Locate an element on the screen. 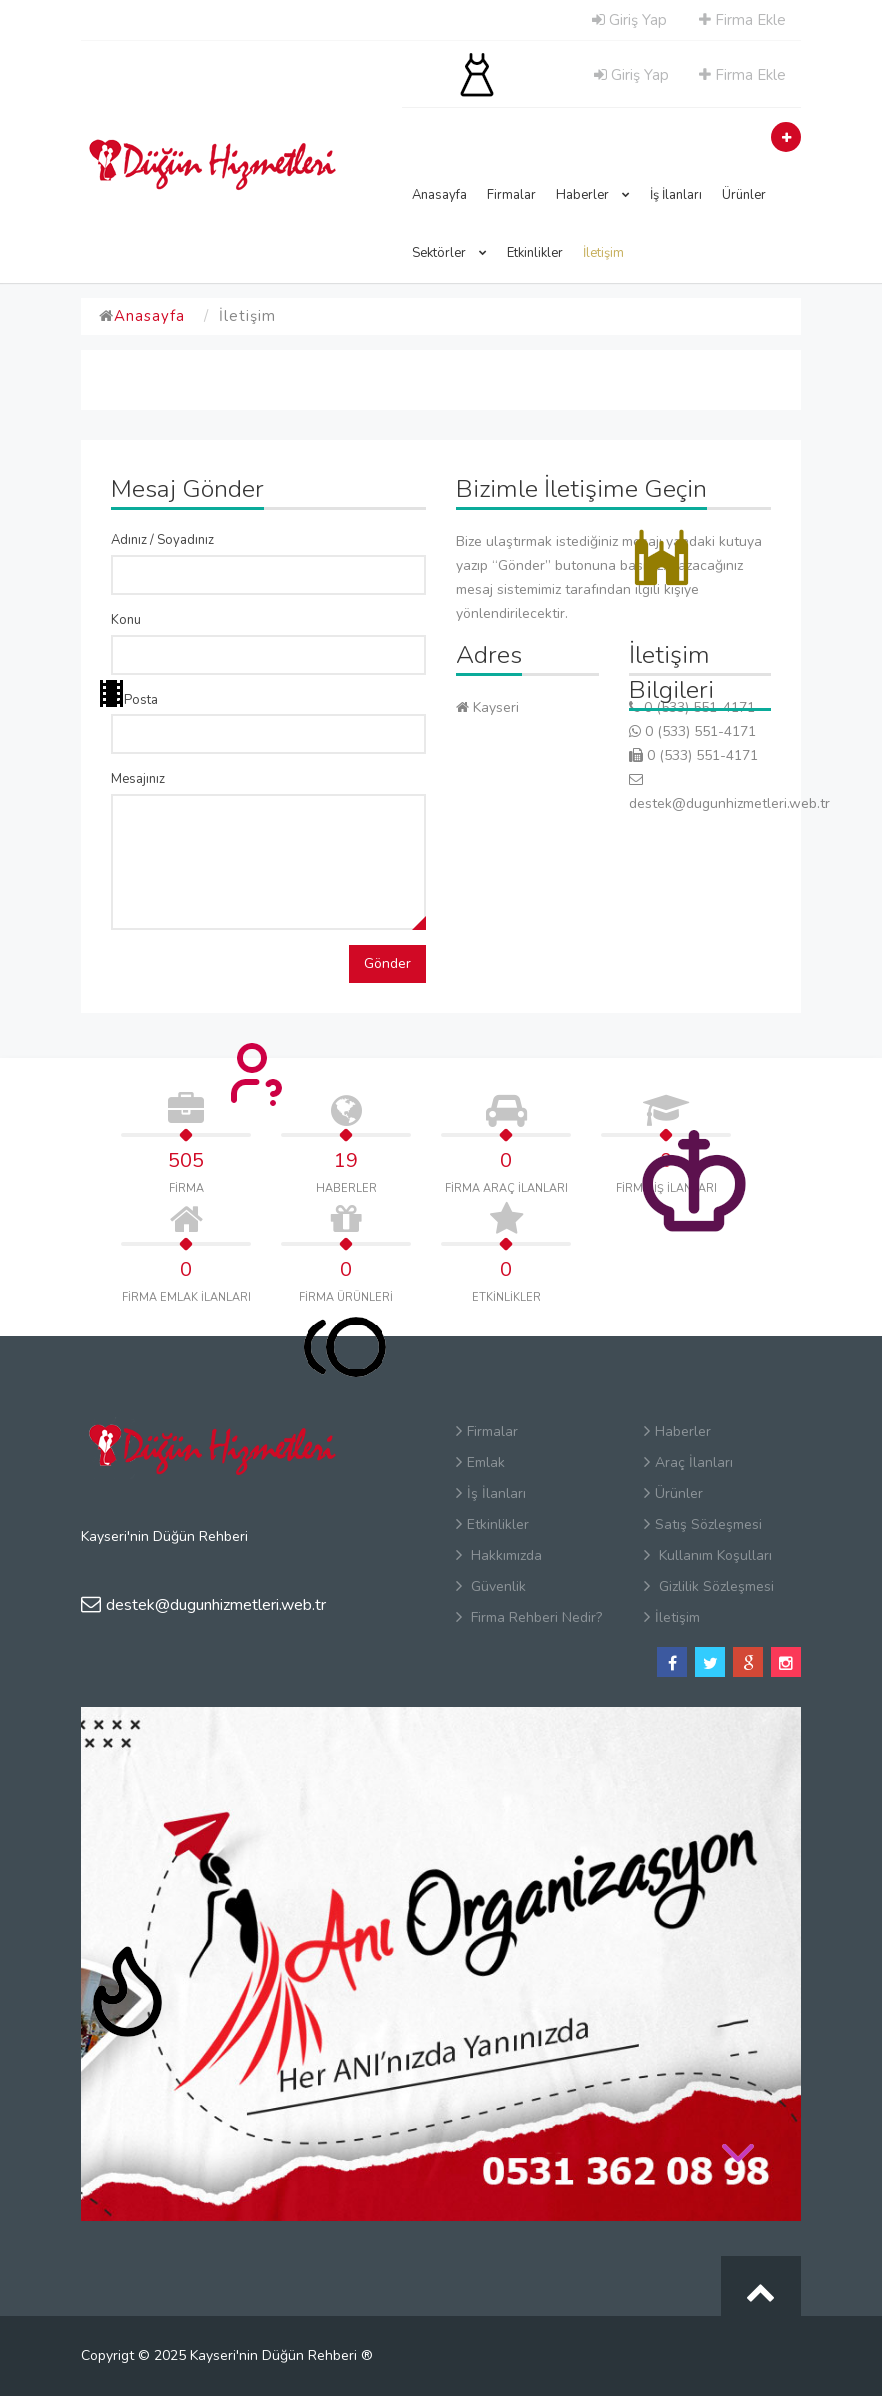  access movies or theater showtimes is located at coordinates (111, 693).